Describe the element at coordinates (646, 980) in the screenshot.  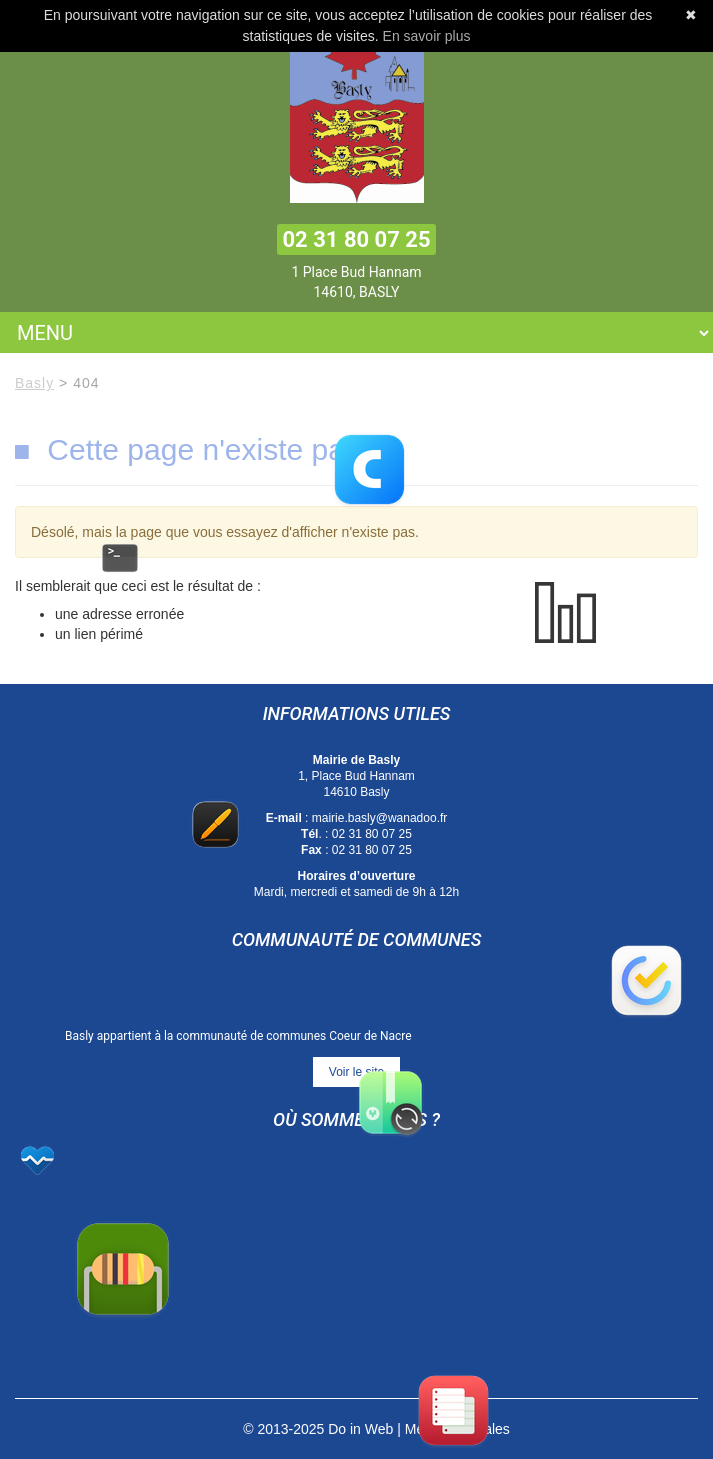
I see `open ticktick task manager app` at that location.